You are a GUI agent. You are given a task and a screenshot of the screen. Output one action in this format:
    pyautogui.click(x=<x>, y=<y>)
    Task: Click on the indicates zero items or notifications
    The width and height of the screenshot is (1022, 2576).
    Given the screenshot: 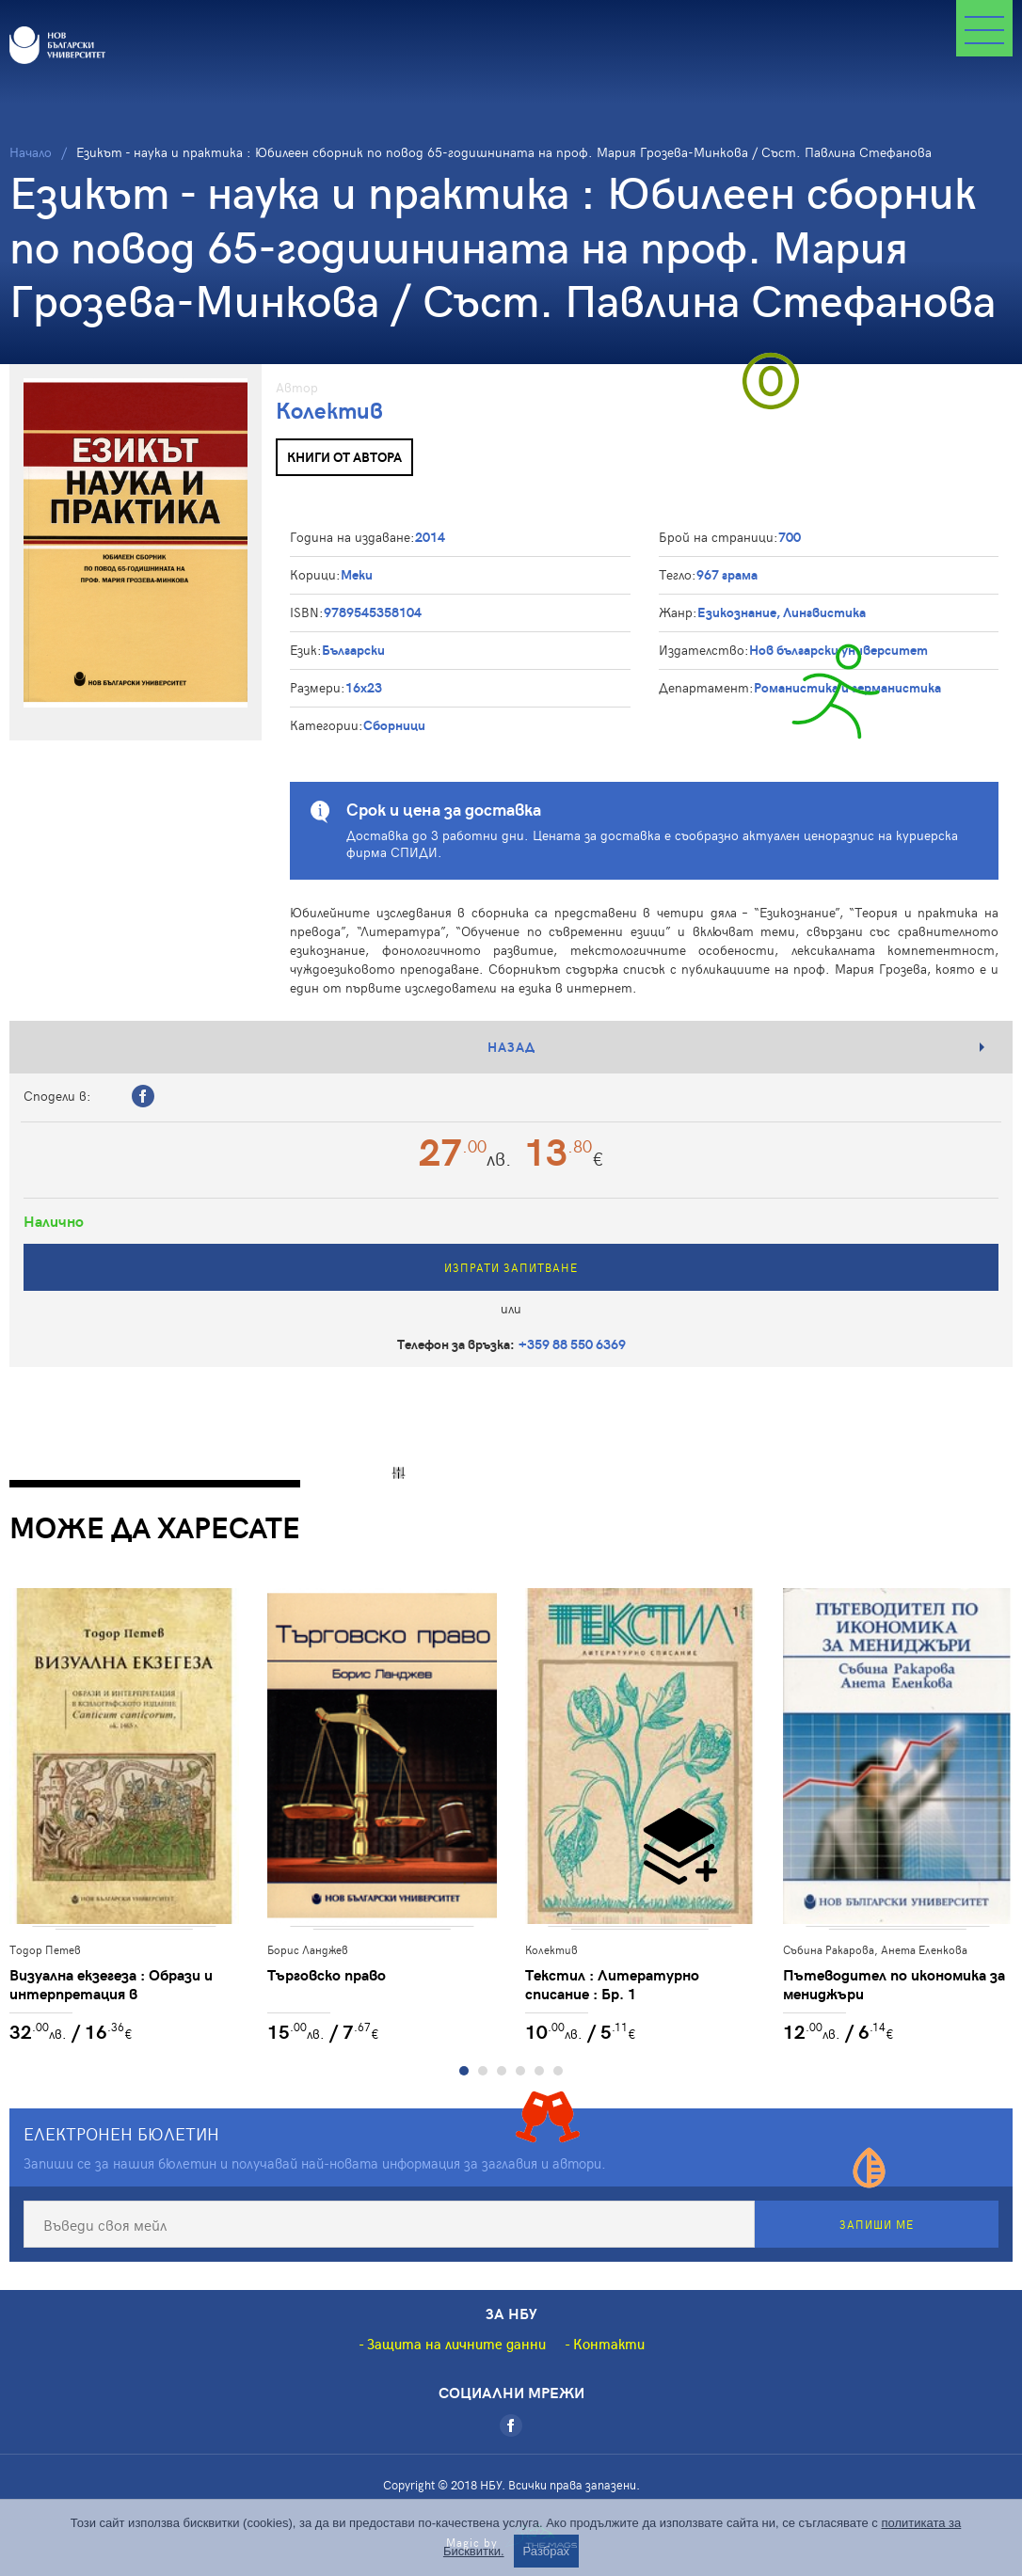 What is the action you would take?
    pyautogui.click(x=771, y=381)
    